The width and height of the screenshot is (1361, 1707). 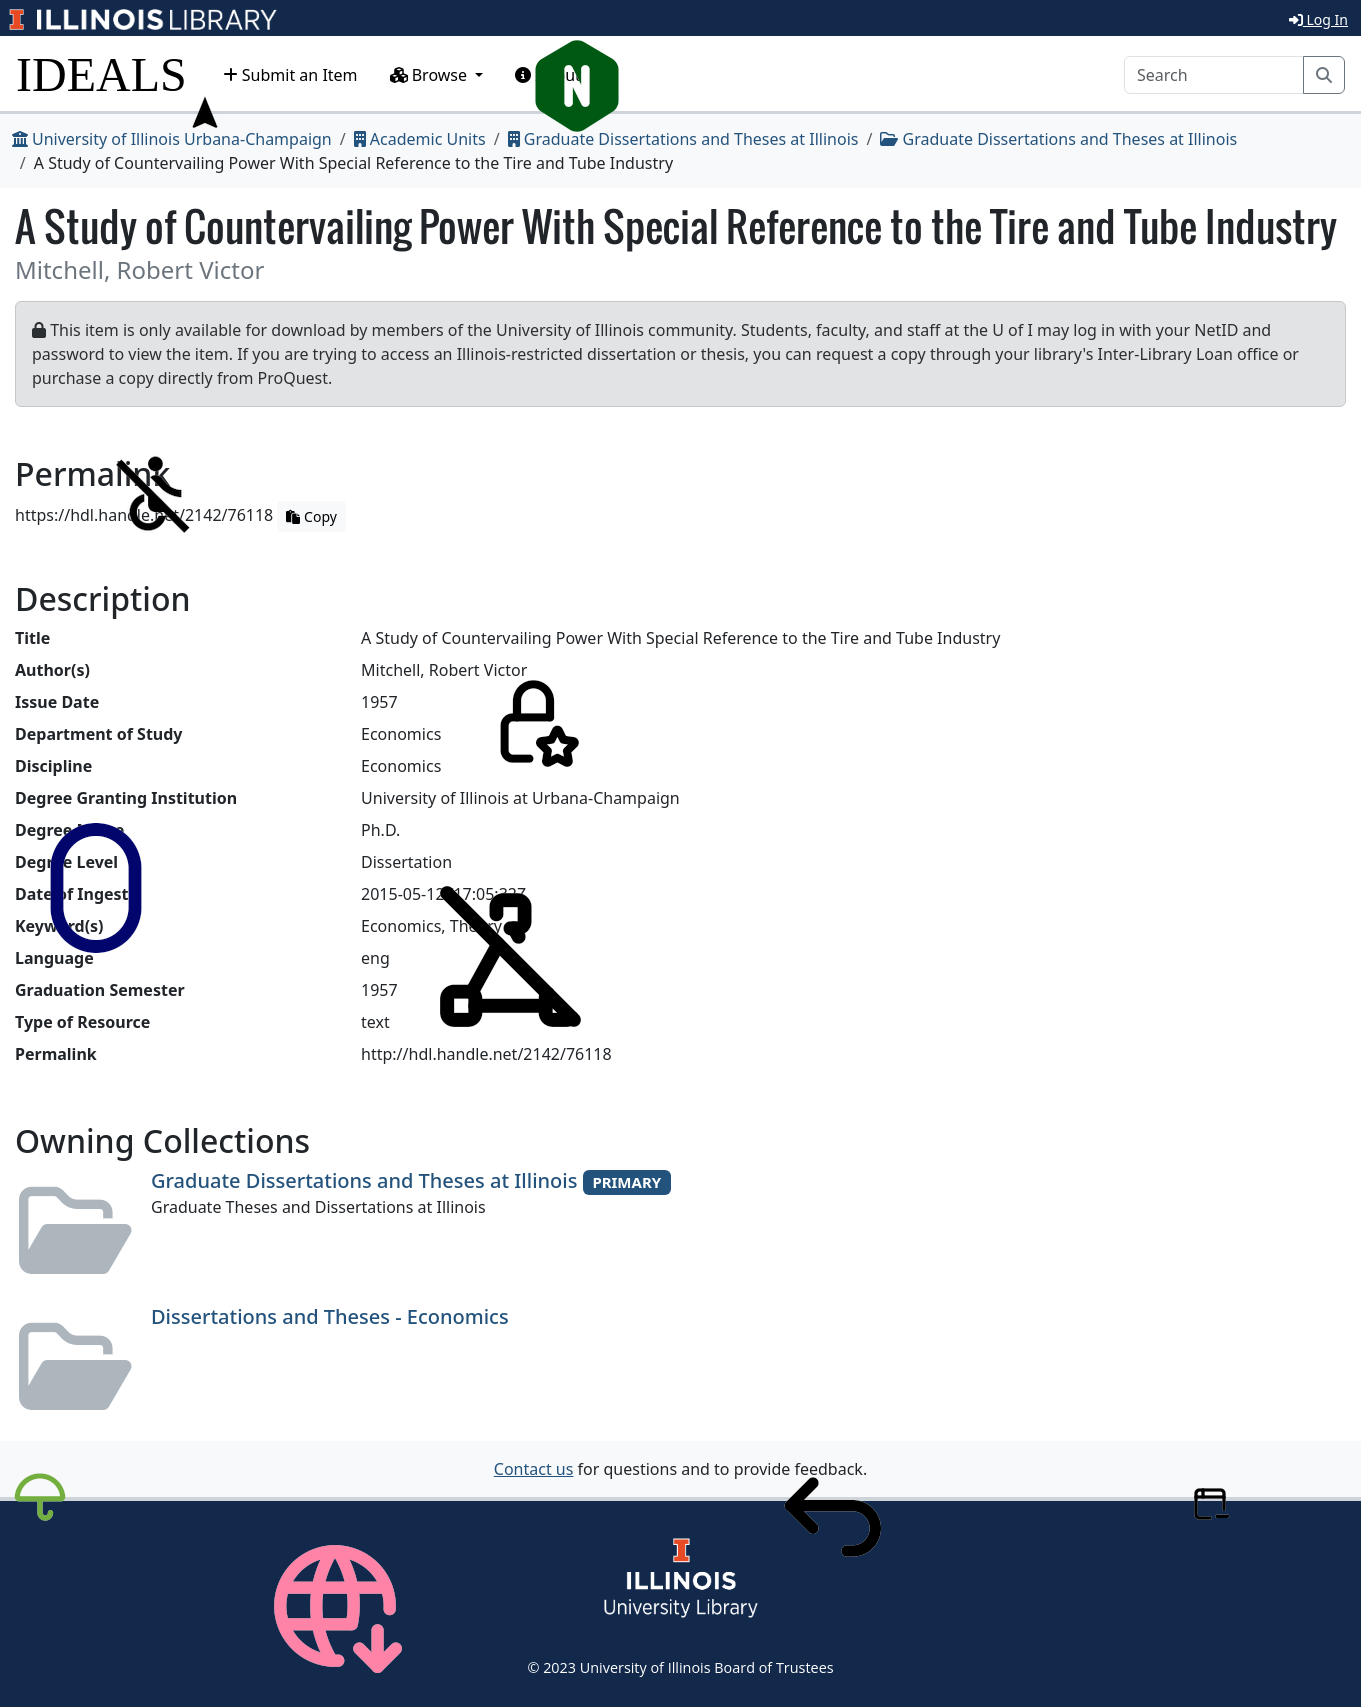 What do you see at coordinates (533, 721) in the screenshot?
I see `mark a password or credential as favorite` at bounding box center [533, 721].